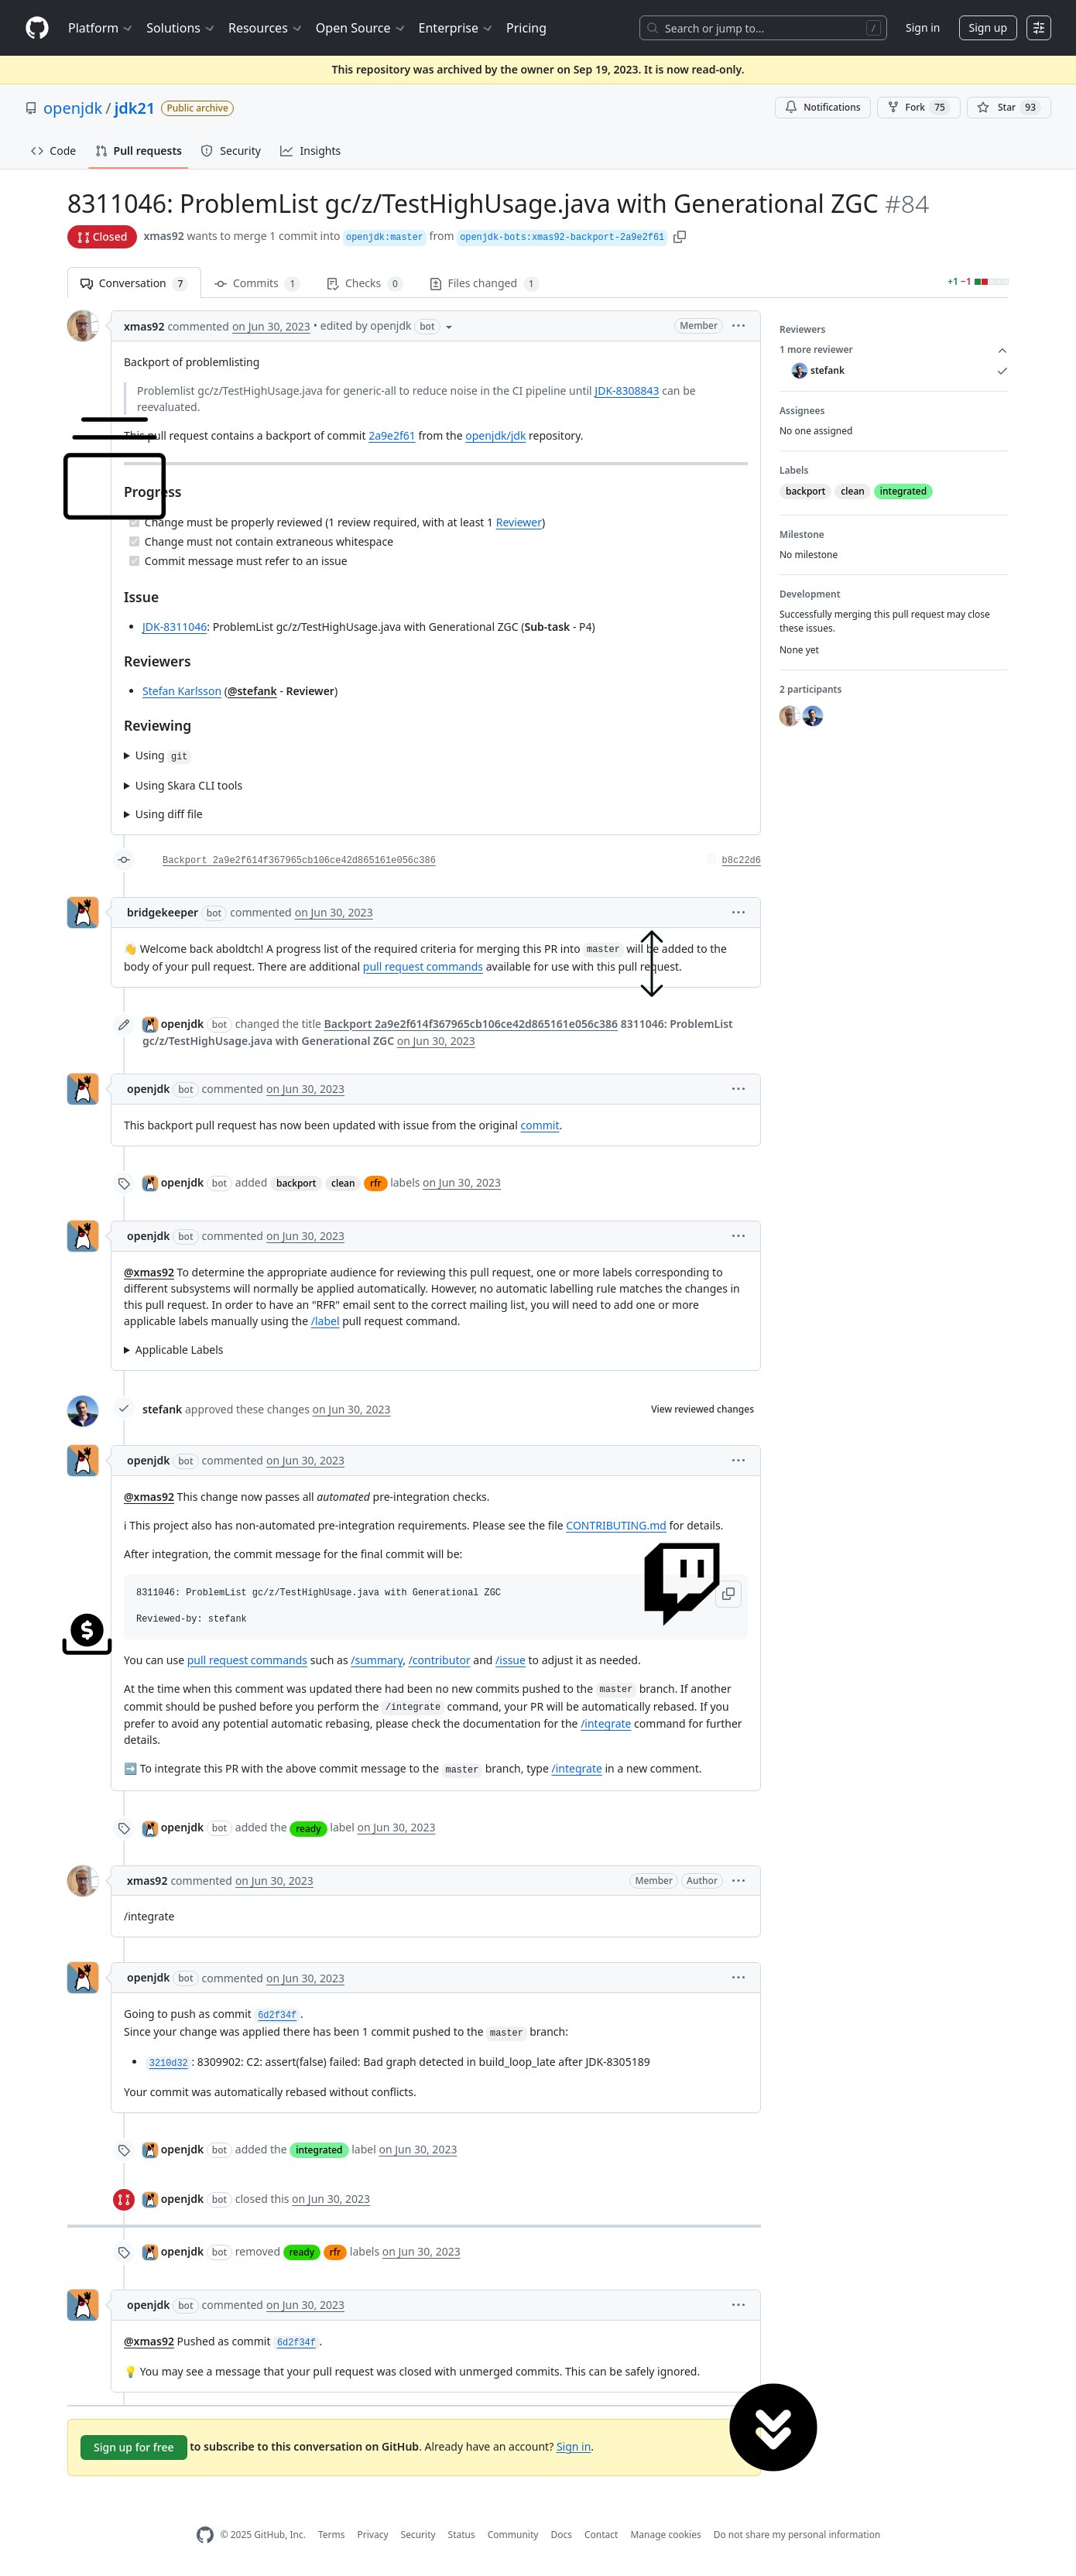 Image resolution: width=1076 pixels, height=2576 pixels. I want to click on expand to show more content below, so click(773, 2427).